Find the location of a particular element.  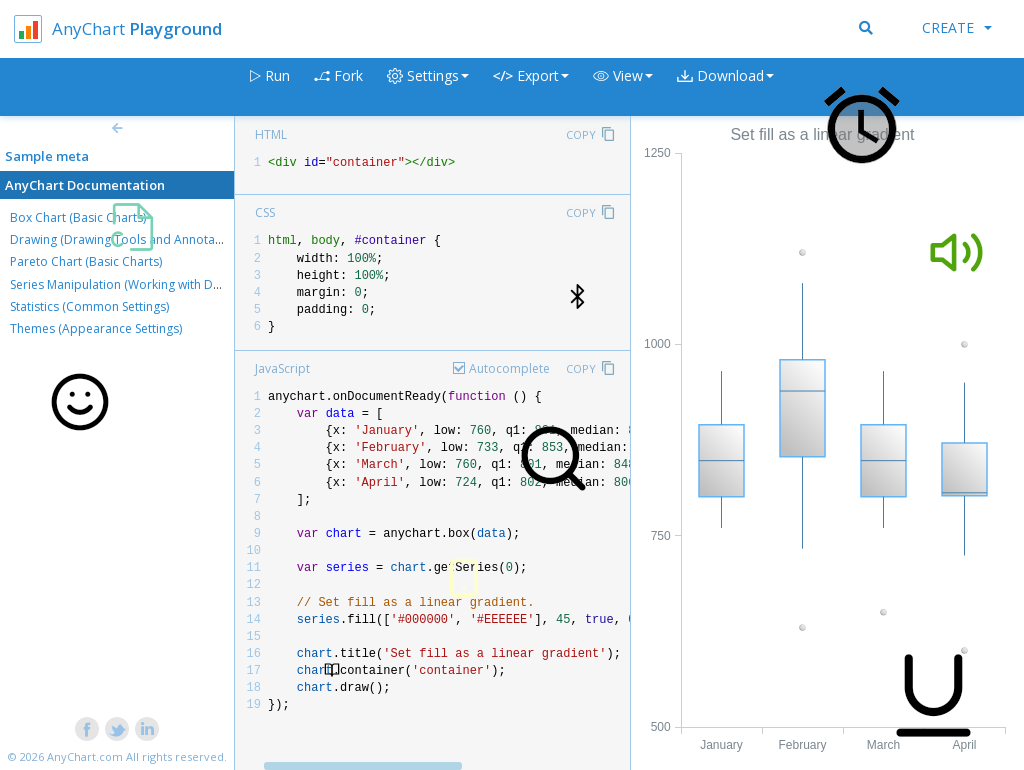

access mobile device settings is located at coordinates (464, 578).